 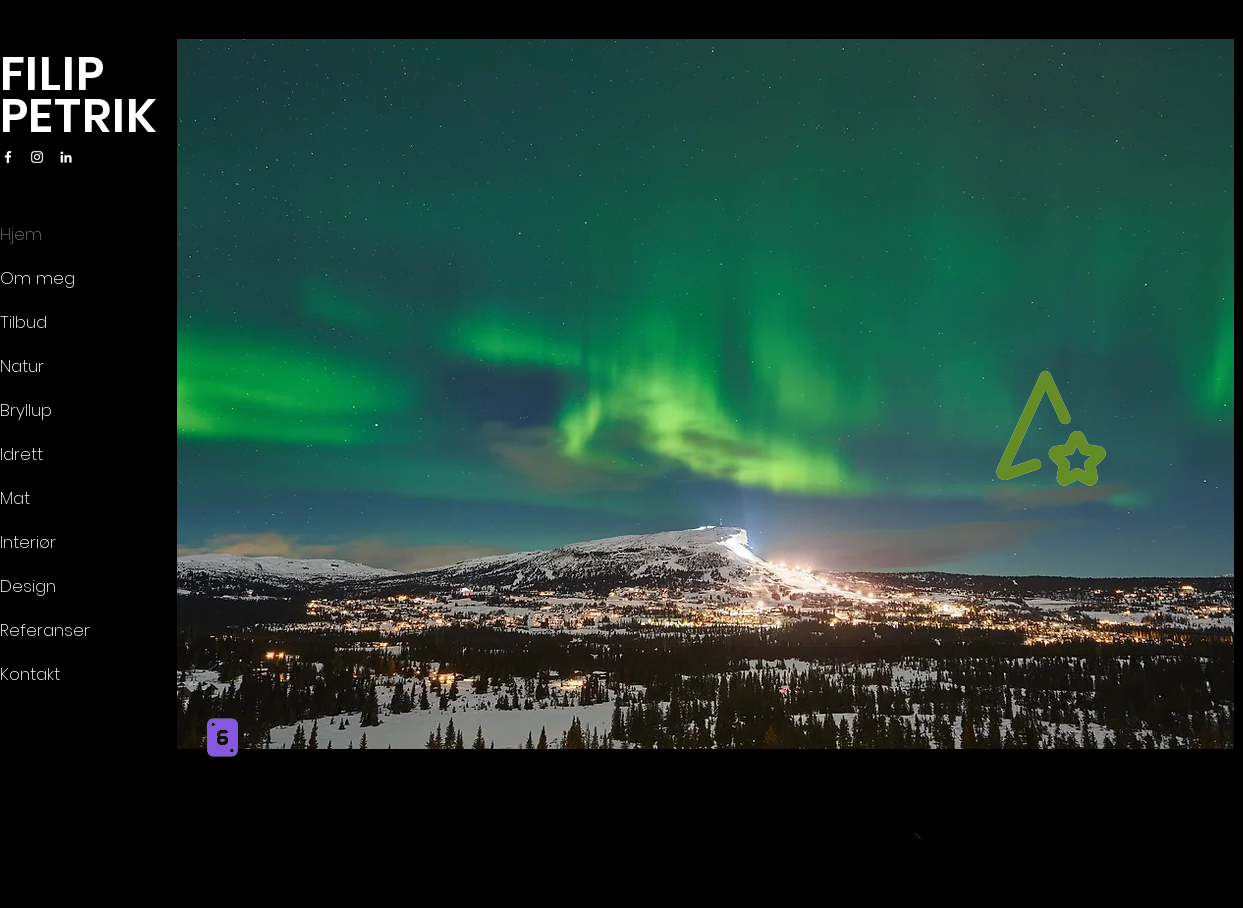 What do you see at coordinates (912, 843) in the screenshot?
I see `insert or upload a file` at bounding box center [912, 843].